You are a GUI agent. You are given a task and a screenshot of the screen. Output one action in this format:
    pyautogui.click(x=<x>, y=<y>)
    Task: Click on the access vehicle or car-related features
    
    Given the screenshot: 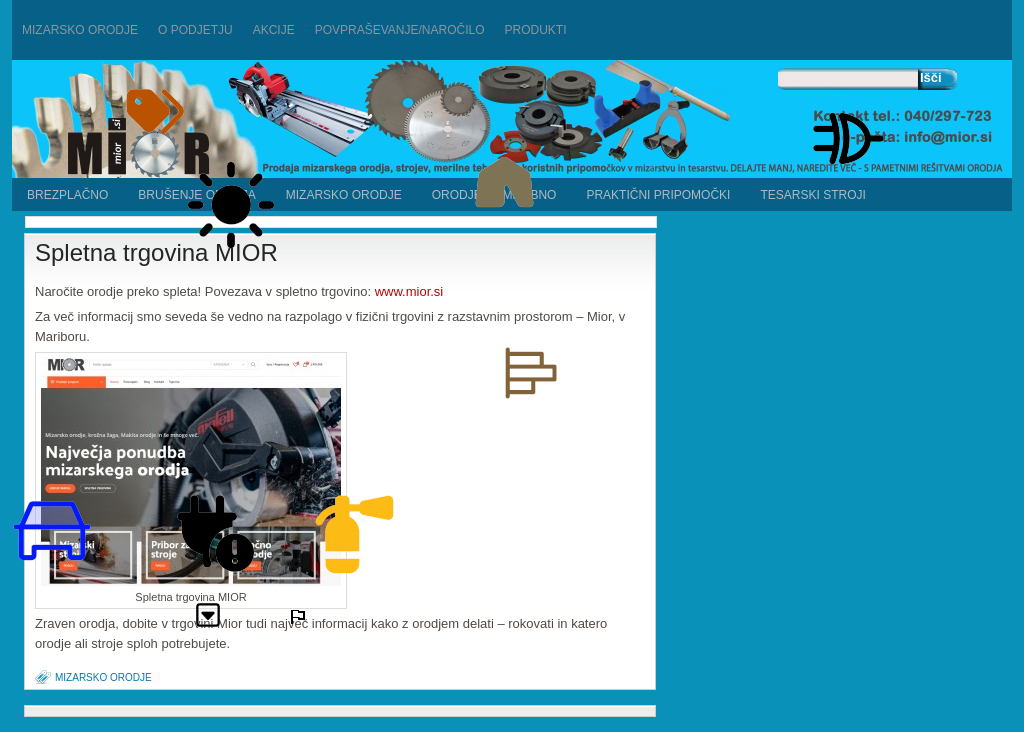 What is the action you would take?
    pyautogui.click(x=52, y=532)
    